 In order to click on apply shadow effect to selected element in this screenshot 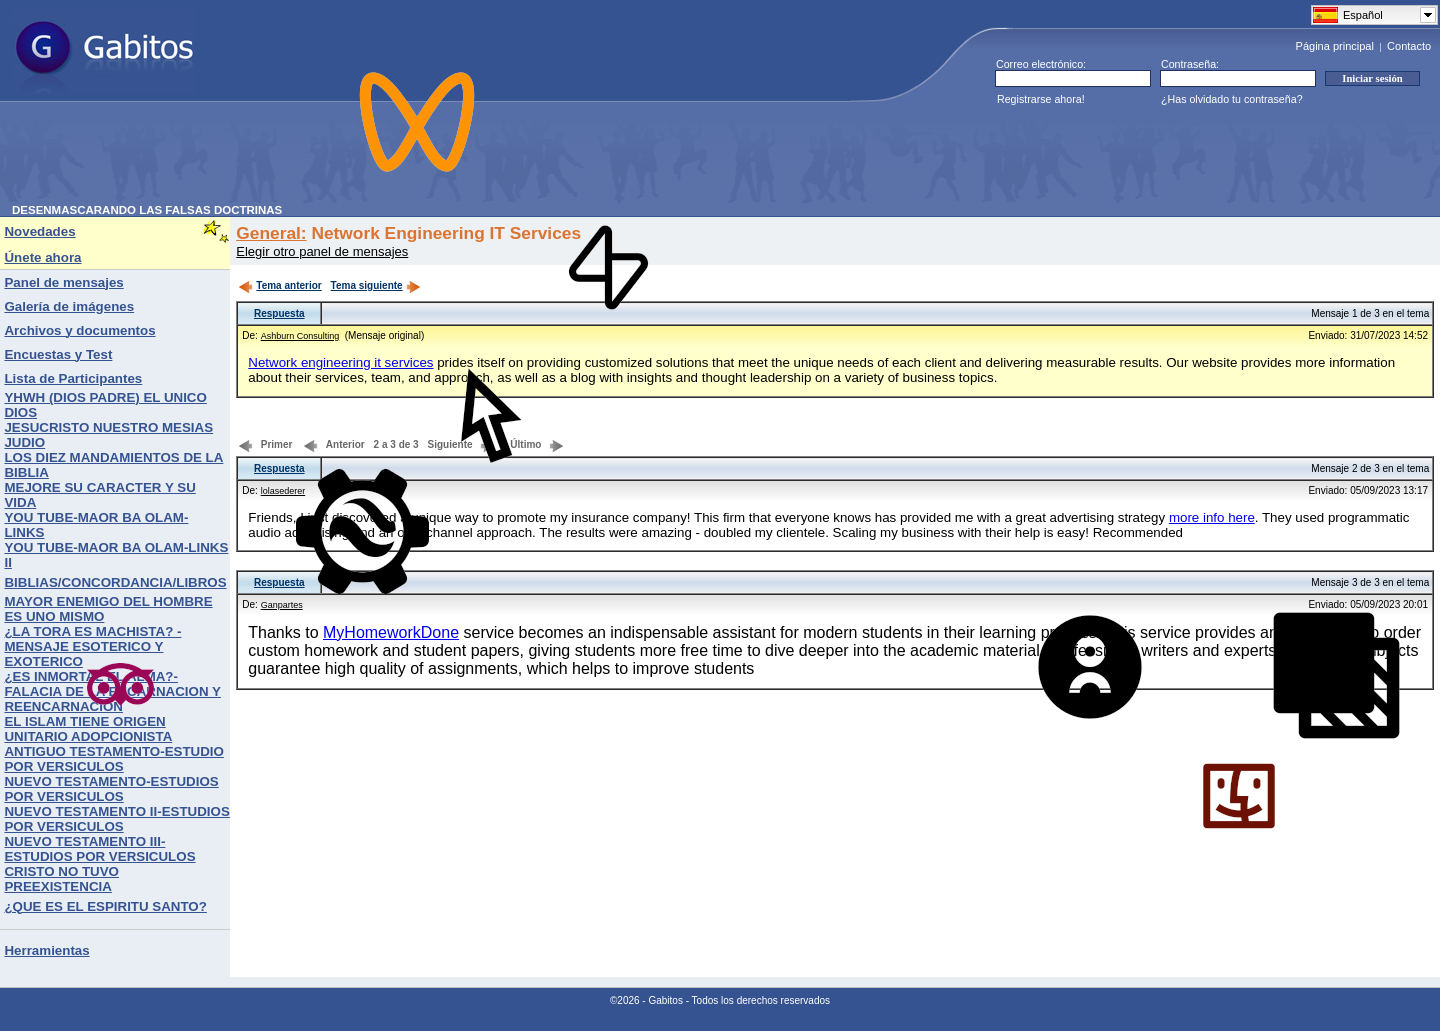, I will do `click(1336, 675)`.